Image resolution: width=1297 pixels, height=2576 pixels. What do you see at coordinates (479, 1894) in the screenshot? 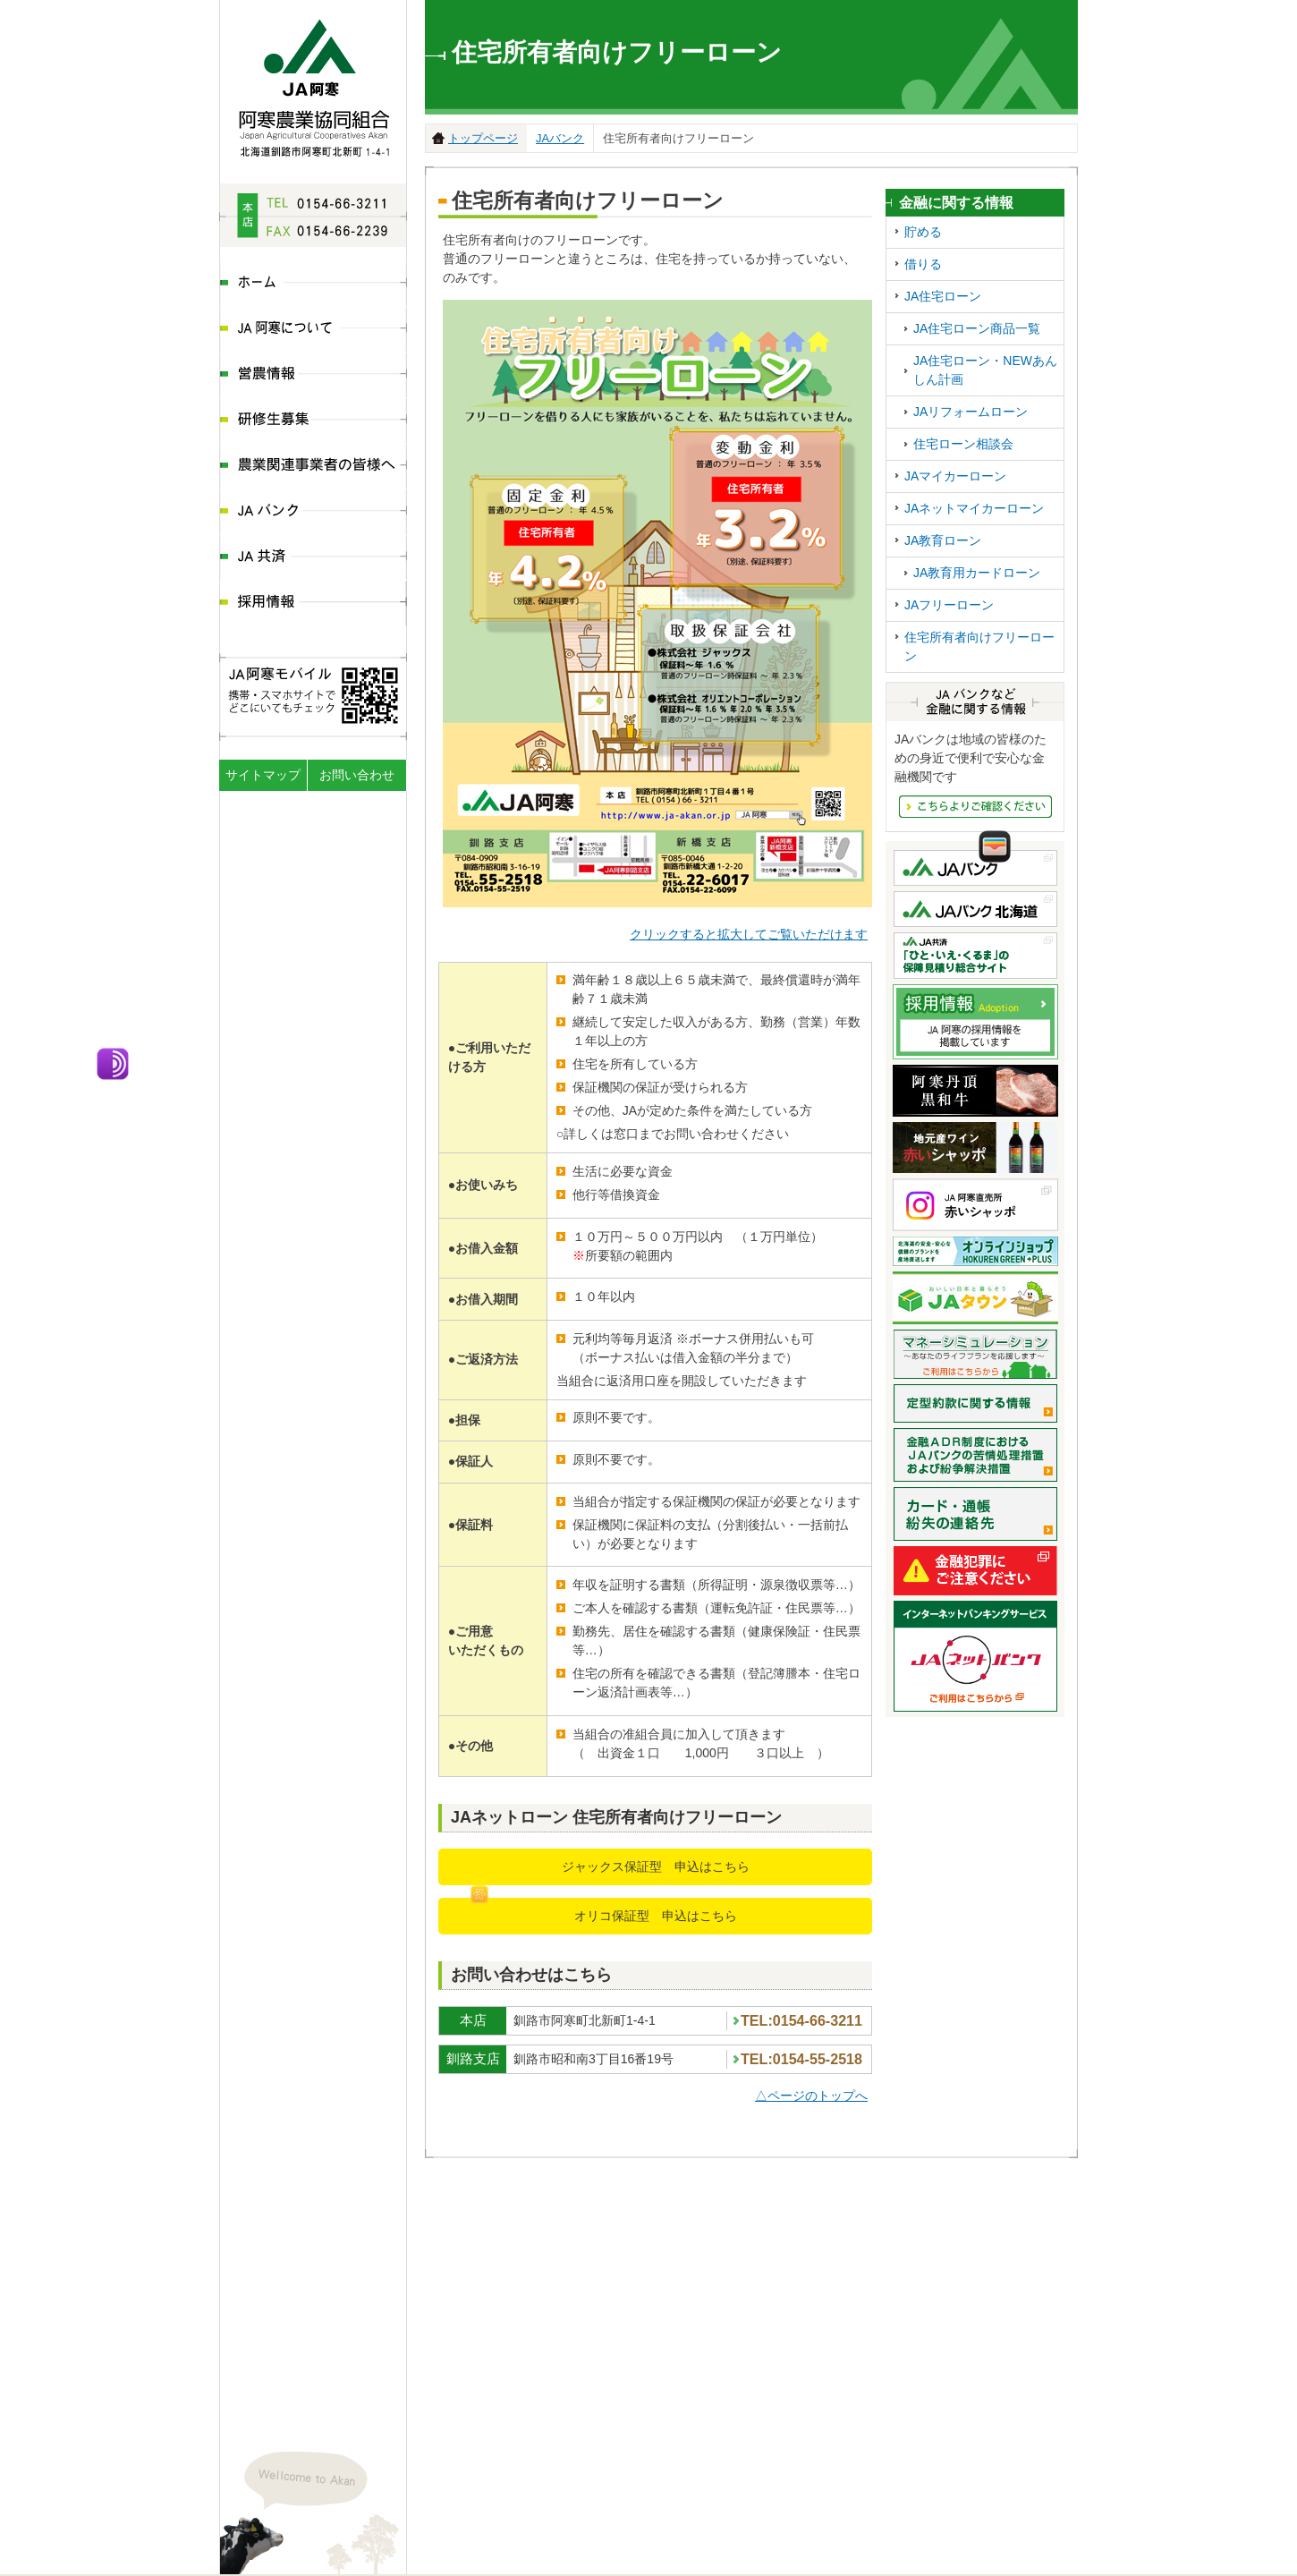
I see `open atom beta text editor` at bounding box center [479, 1894].